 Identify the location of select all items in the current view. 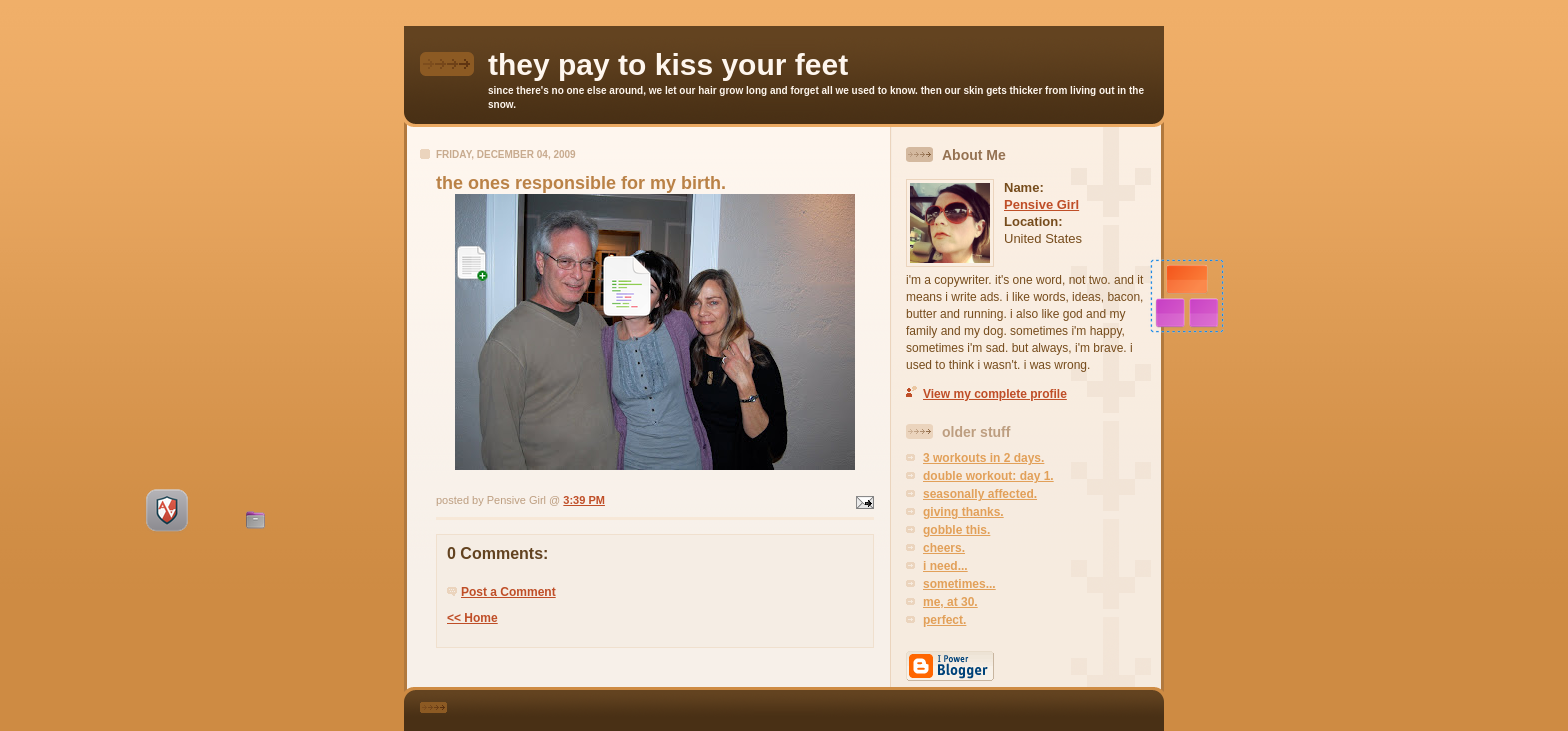
(1187, 296).